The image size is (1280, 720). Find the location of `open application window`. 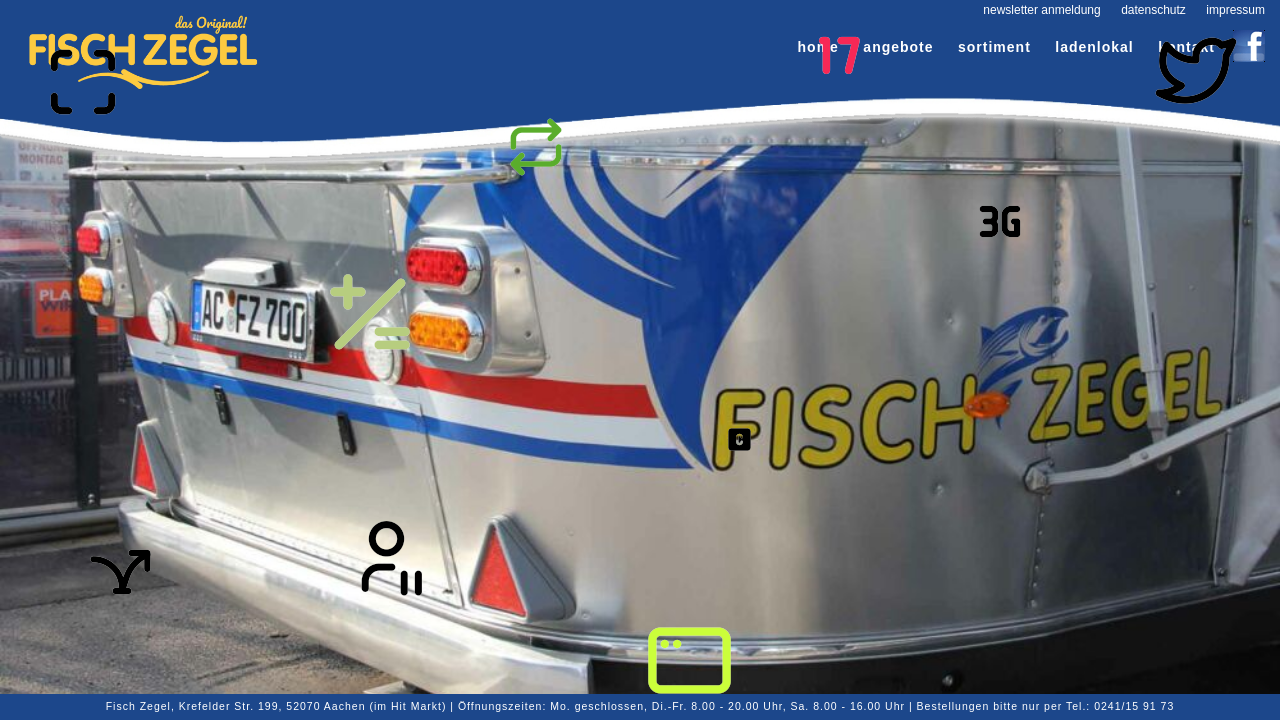

open application window is located at coordinates (689, 660).